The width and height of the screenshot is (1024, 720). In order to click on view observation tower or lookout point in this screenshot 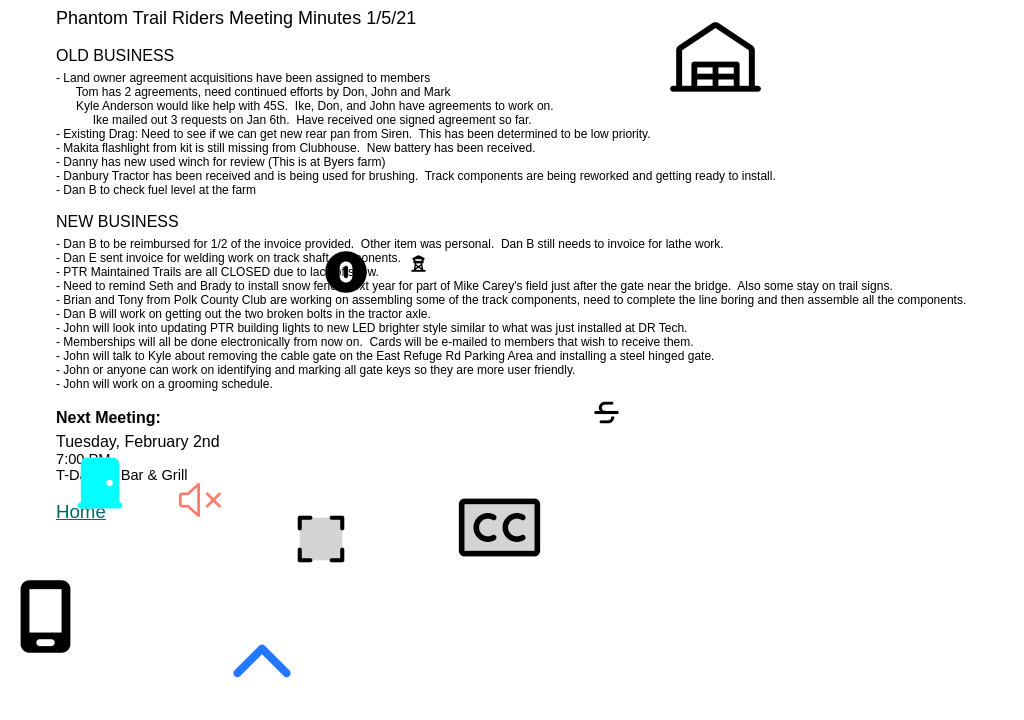, I will do `click(418, 263)`.